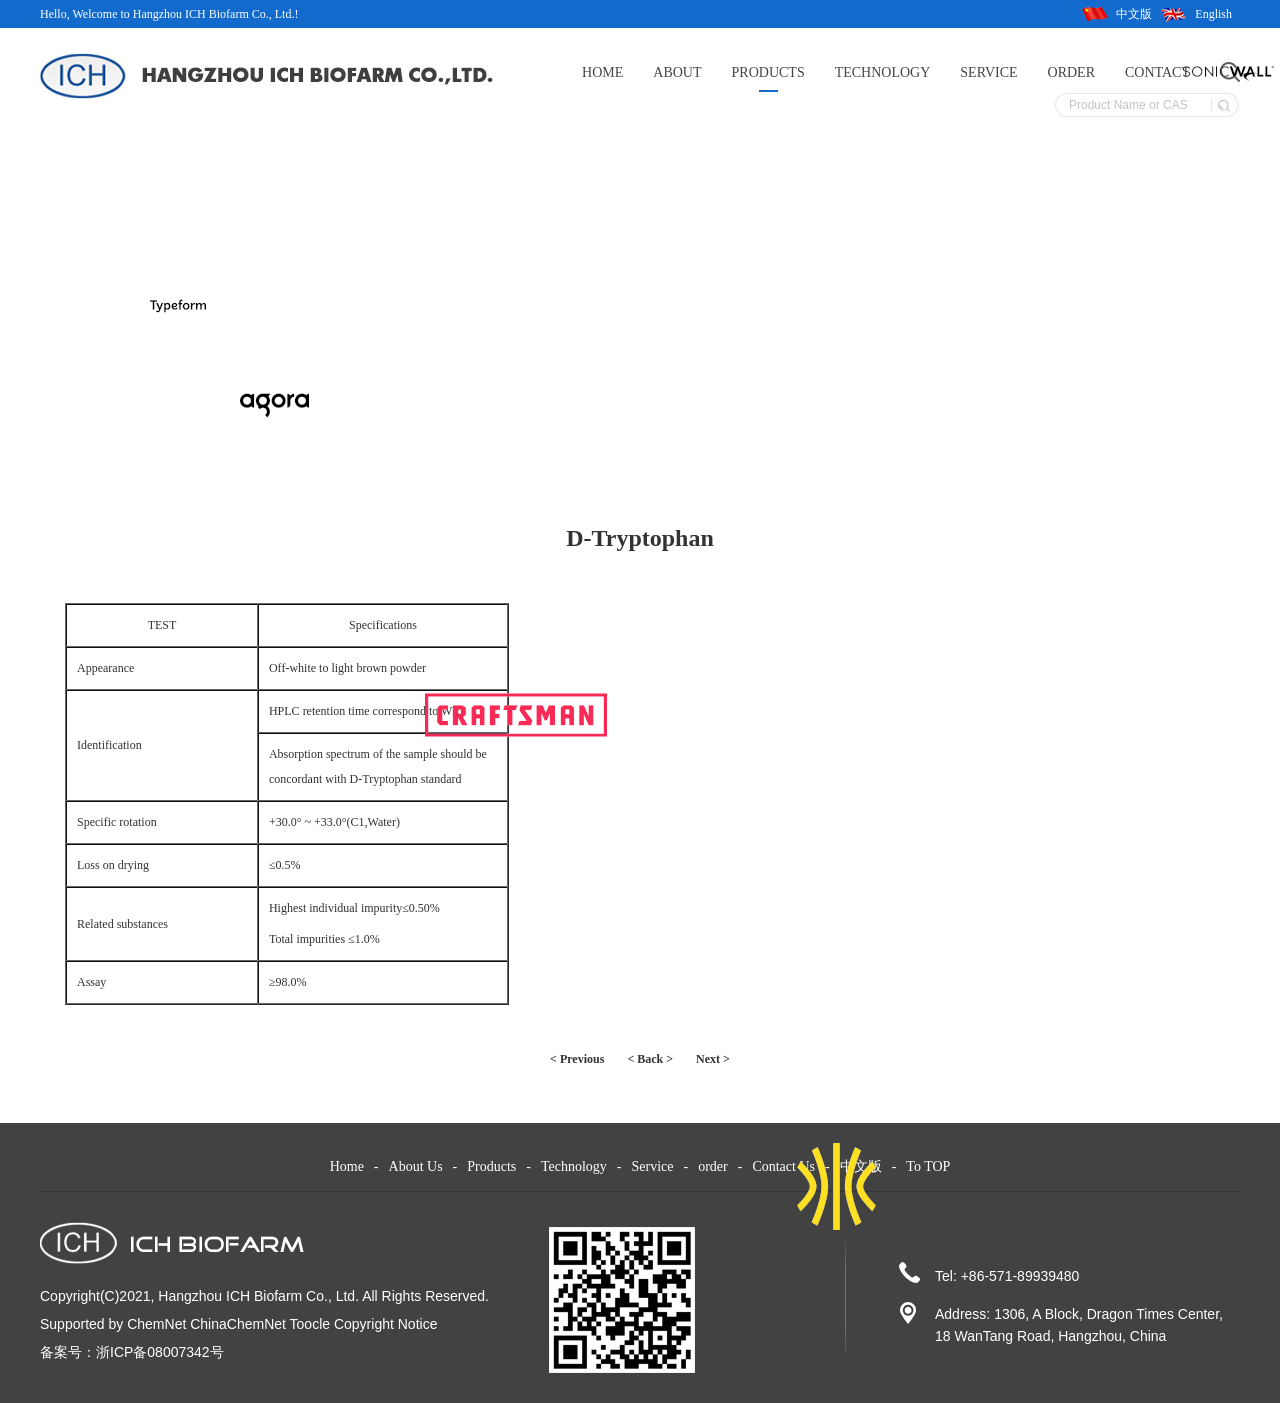  Describe the element at coordinates (516, 715) in the screenshot. I see `craftsman brand logo` at that location.